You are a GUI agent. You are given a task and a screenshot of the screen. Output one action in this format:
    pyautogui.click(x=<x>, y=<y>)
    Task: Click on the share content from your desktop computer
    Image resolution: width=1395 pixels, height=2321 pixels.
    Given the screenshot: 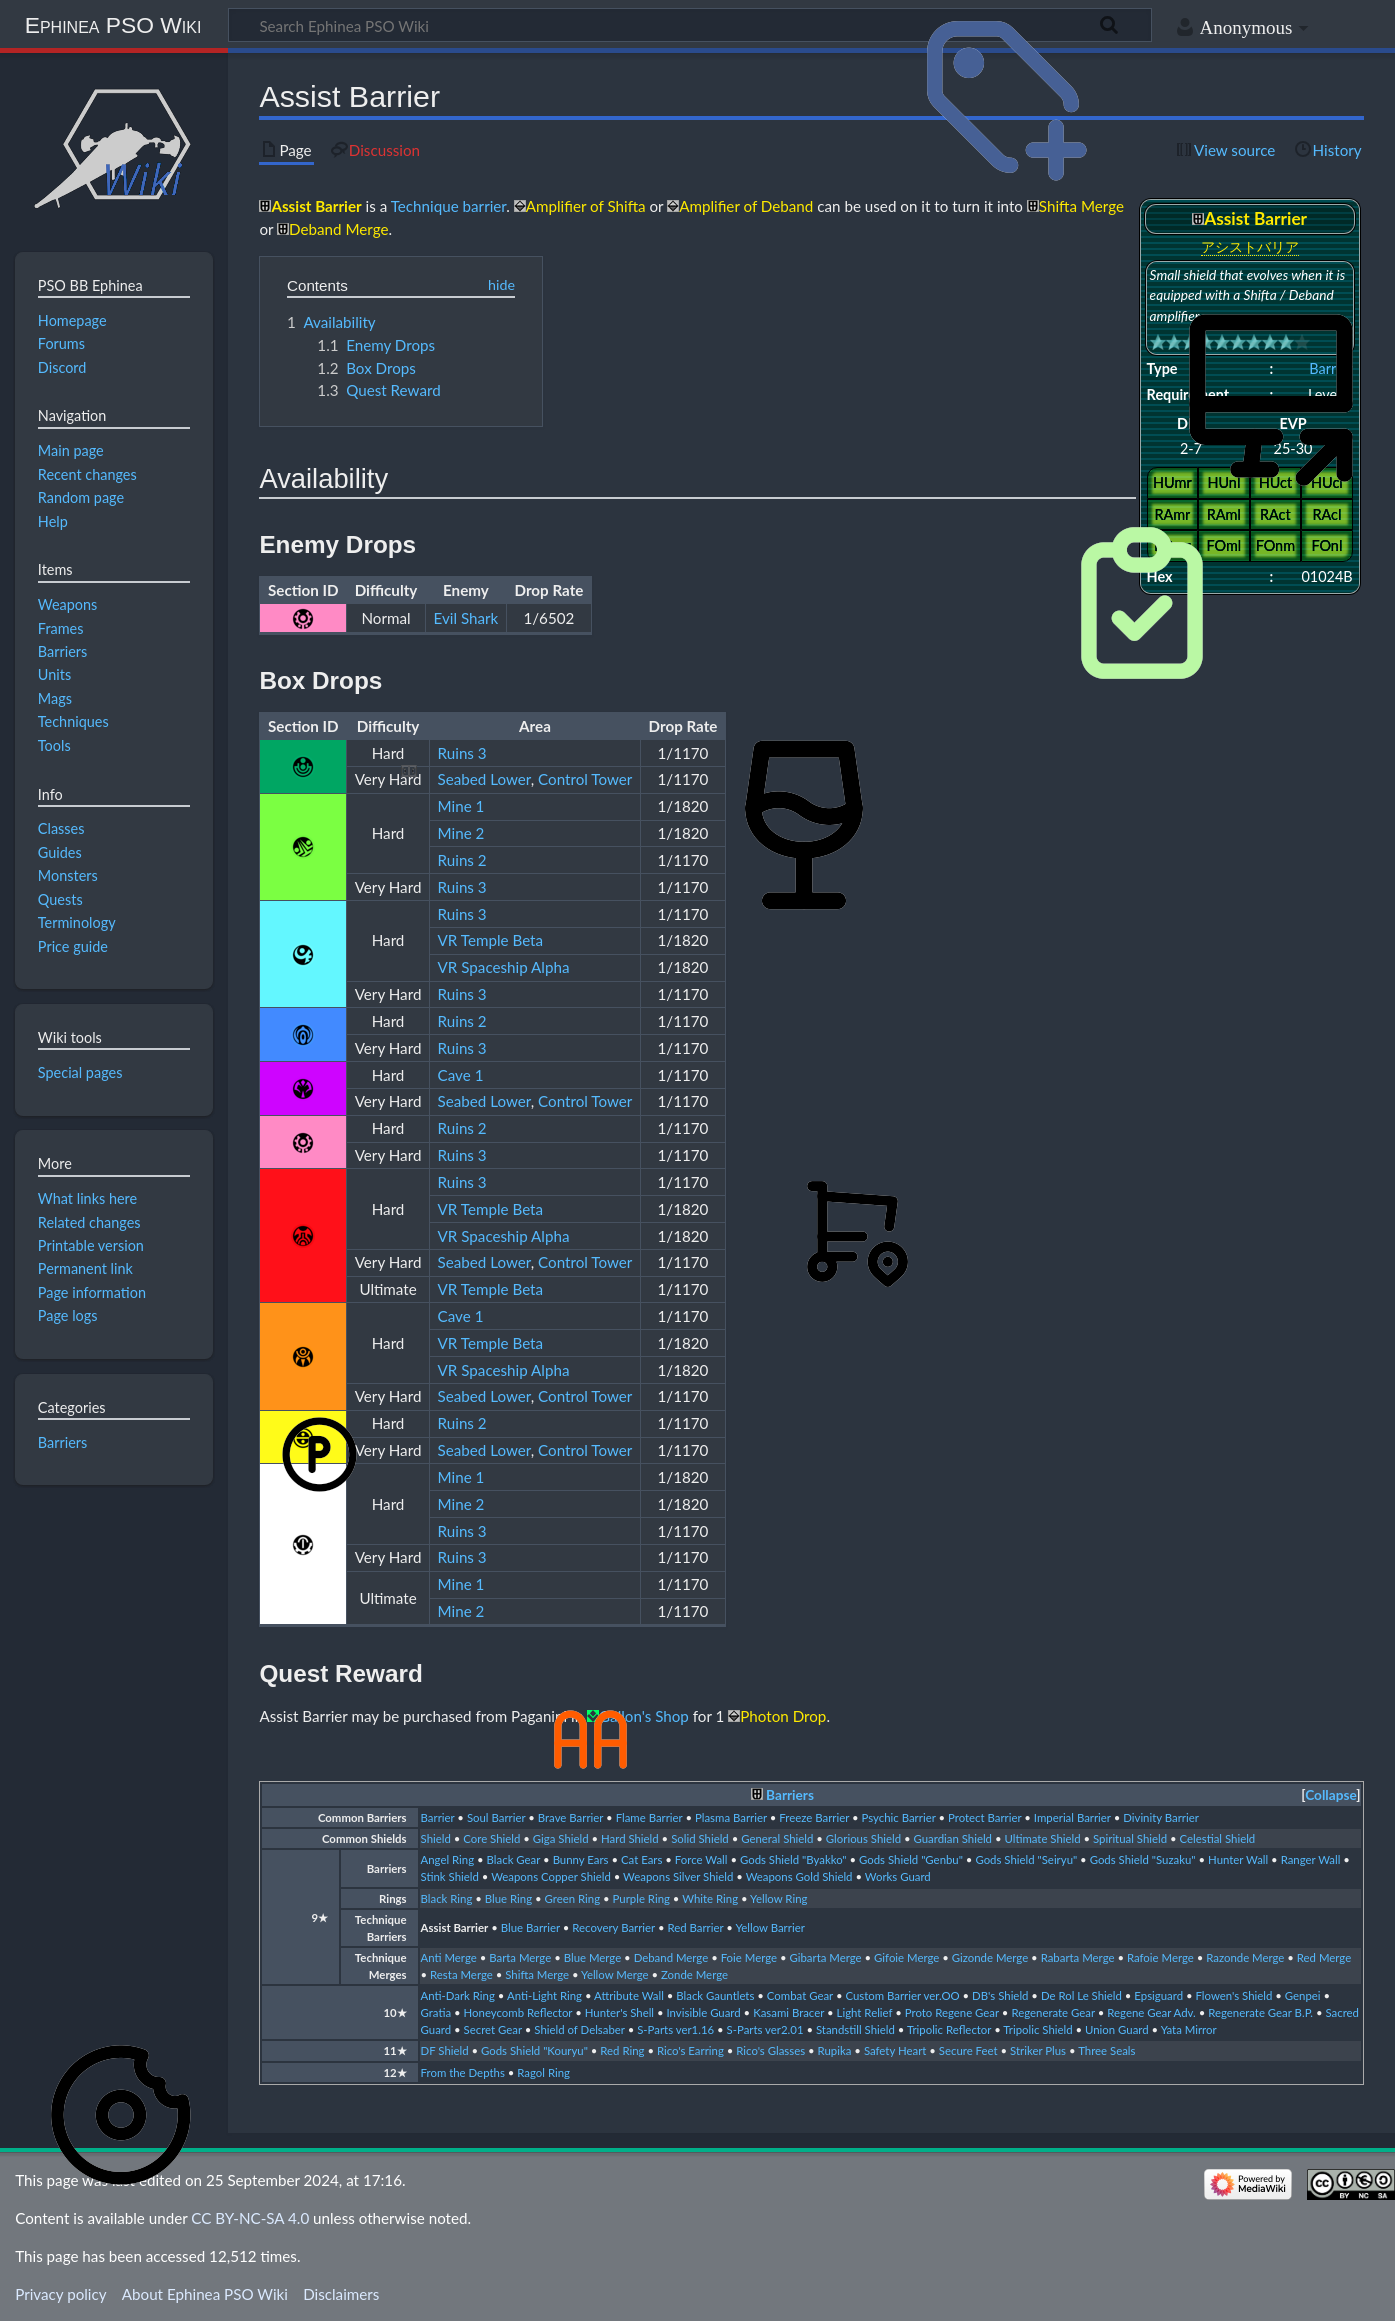 What is the action you would take?
    pyautogui.click(x=1271, y=396)
    